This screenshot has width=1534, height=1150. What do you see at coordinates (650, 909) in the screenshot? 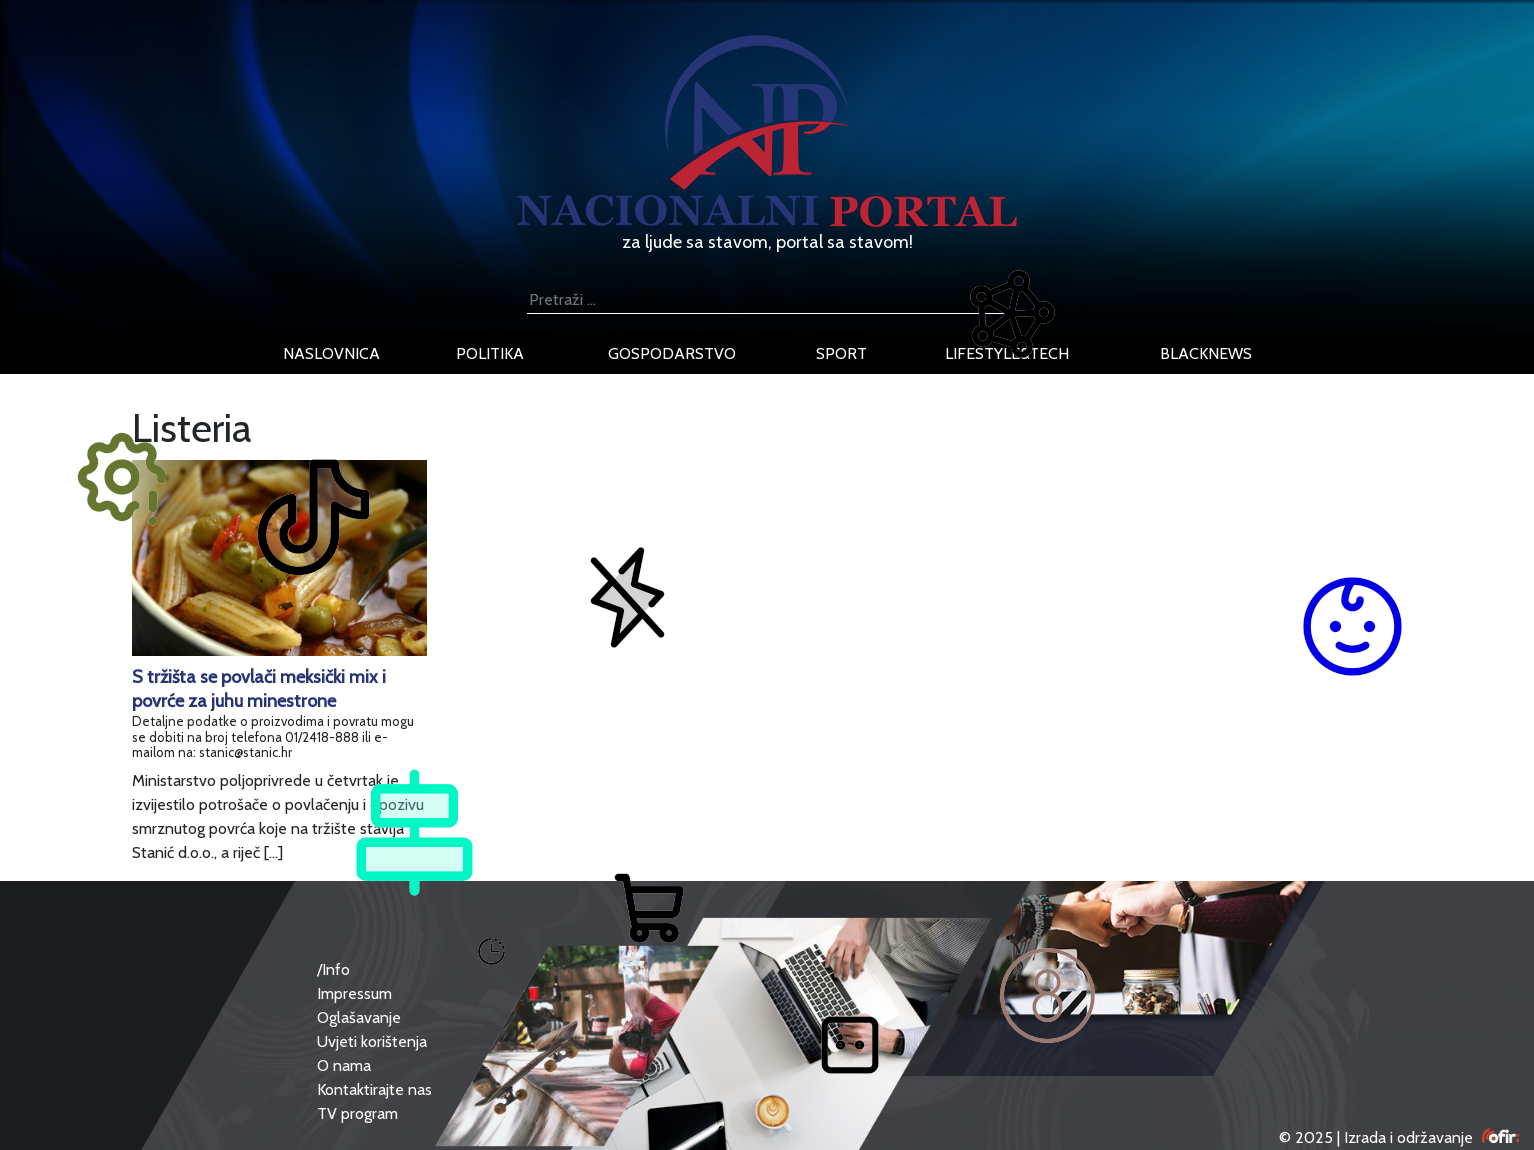
I see `view your shopping cart` at bounding box center [650, 909].